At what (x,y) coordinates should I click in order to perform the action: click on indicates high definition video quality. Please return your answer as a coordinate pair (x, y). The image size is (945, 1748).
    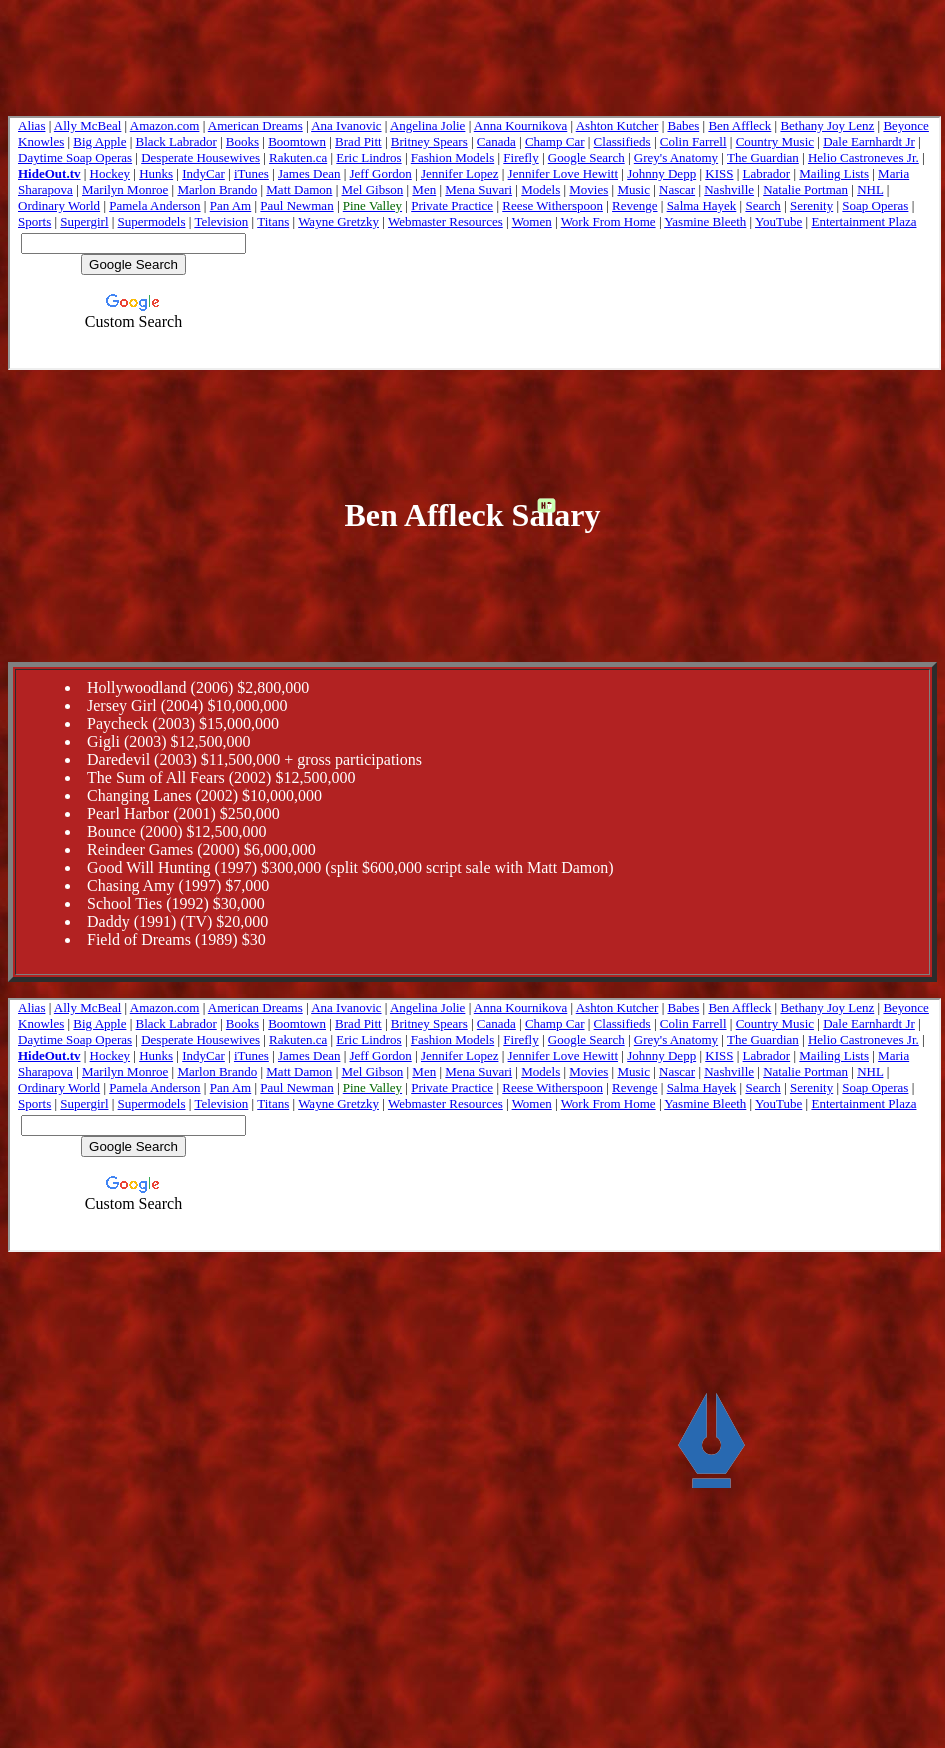
    Looking at the image, I should click on (546, 505).